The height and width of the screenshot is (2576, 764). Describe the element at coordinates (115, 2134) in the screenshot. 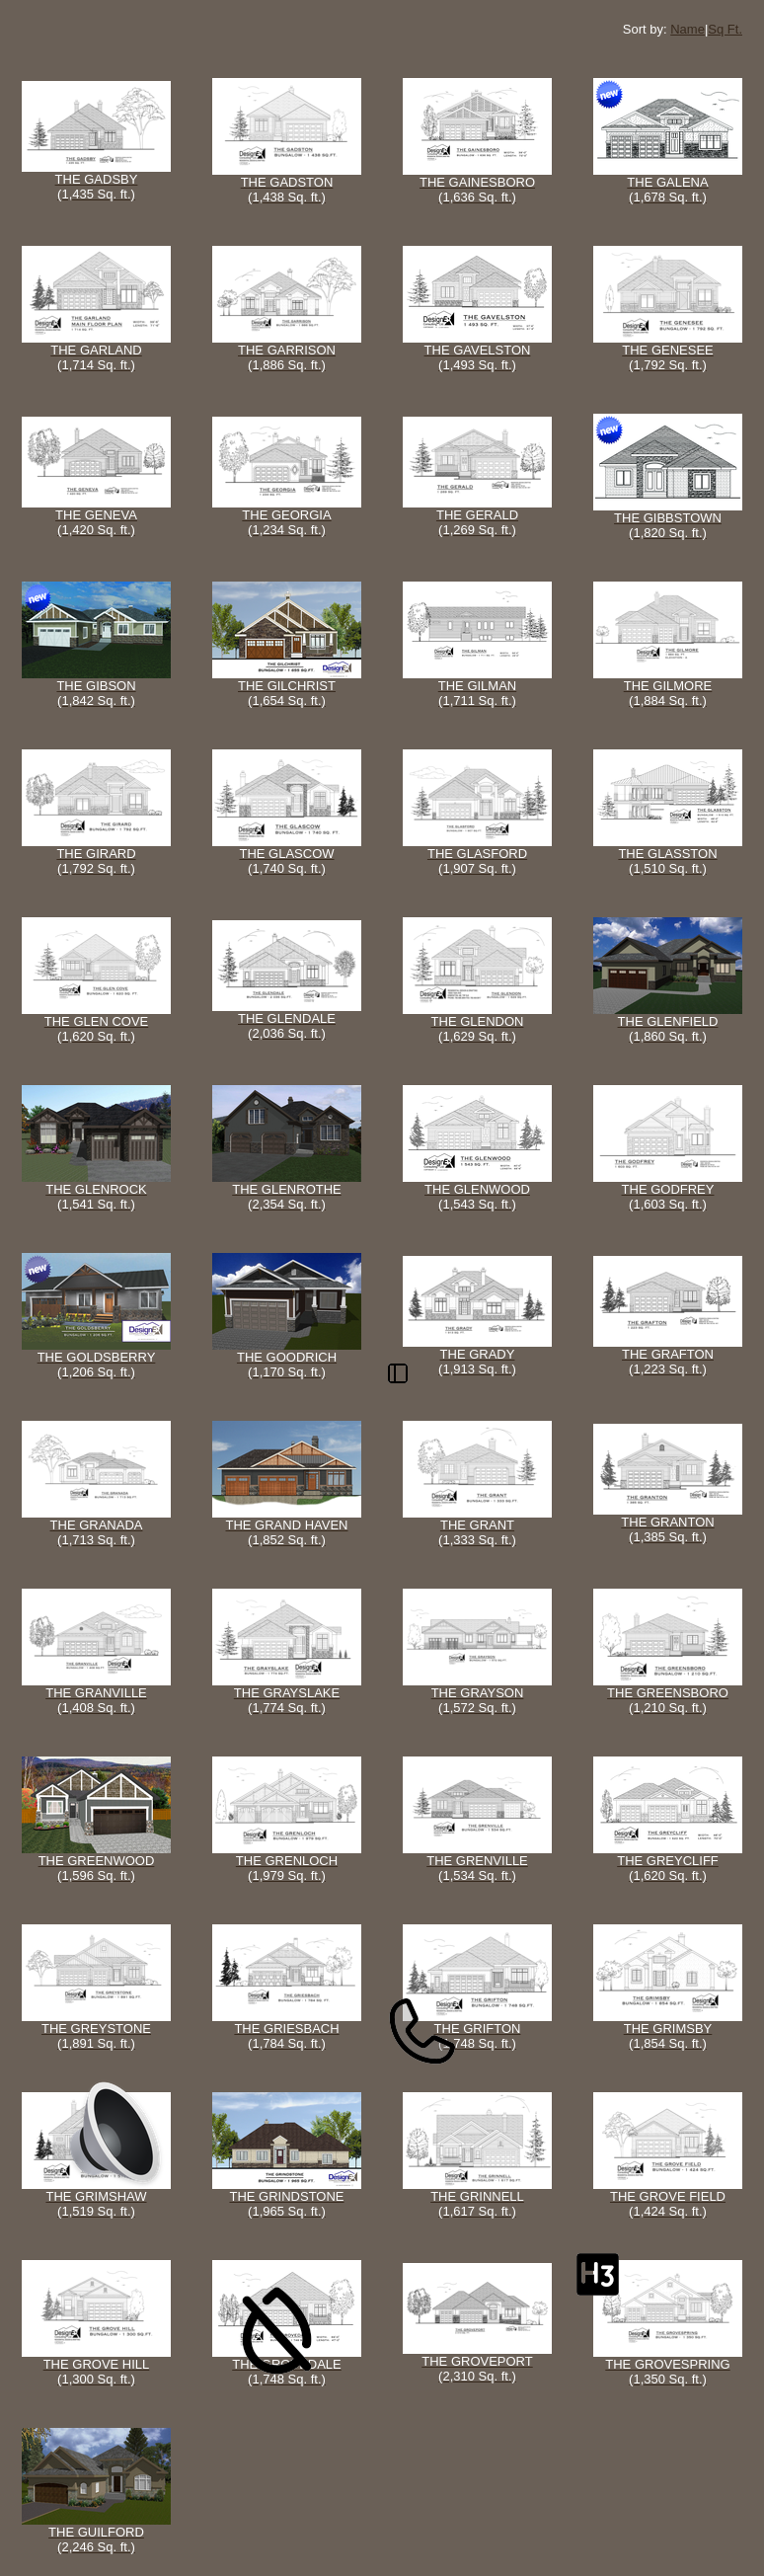

I see `adjust speaker or audio output settings` at that location.